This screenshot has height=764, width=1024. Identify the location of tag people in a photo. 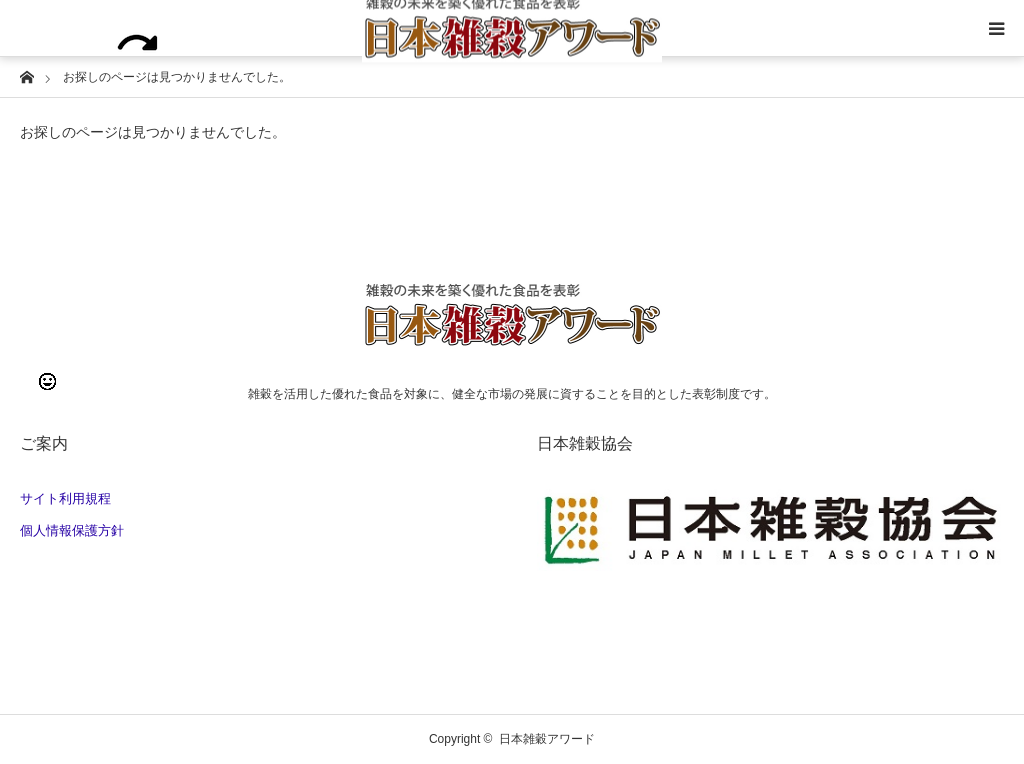
(47, 381).